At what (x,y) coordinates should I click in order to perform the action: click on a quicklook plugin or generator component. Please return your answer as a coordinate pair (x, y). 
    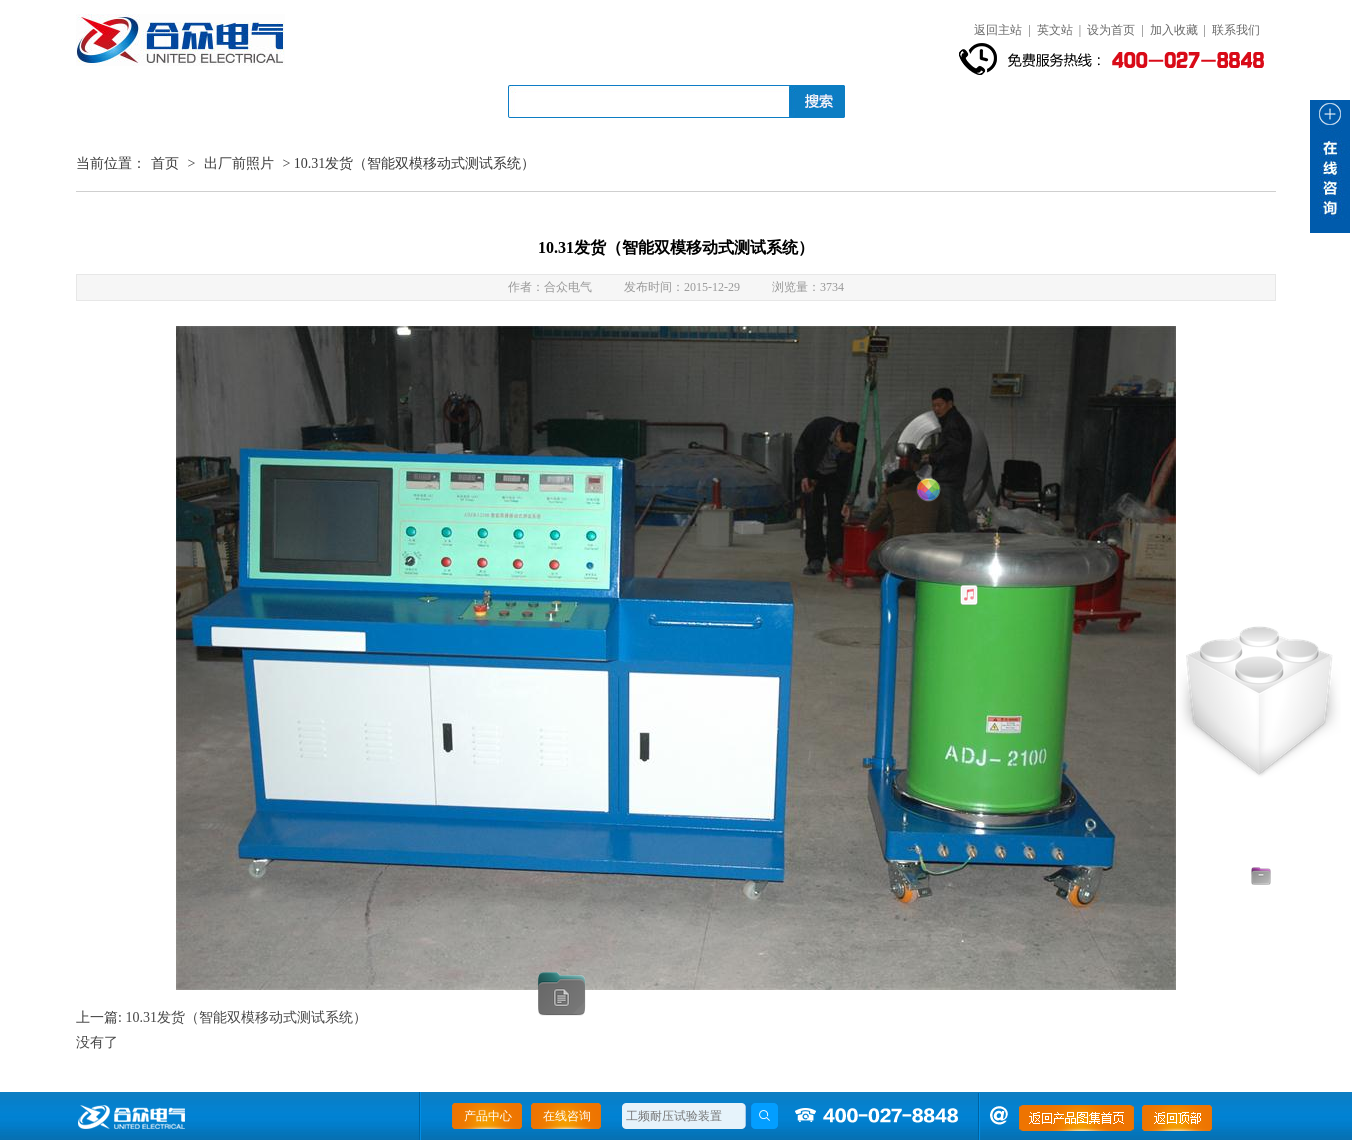
    Looking at the image, I should click on (1258, 701).